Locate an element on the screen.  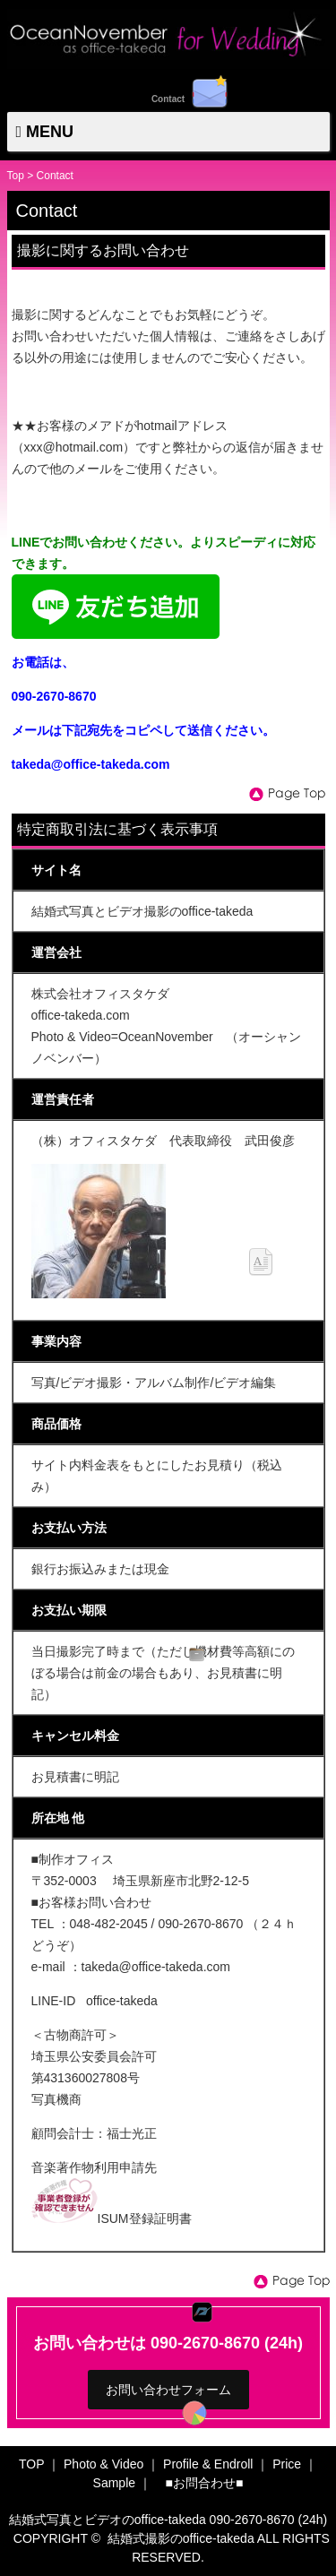
indicates unread email messages is located at coordinates (210, 93).